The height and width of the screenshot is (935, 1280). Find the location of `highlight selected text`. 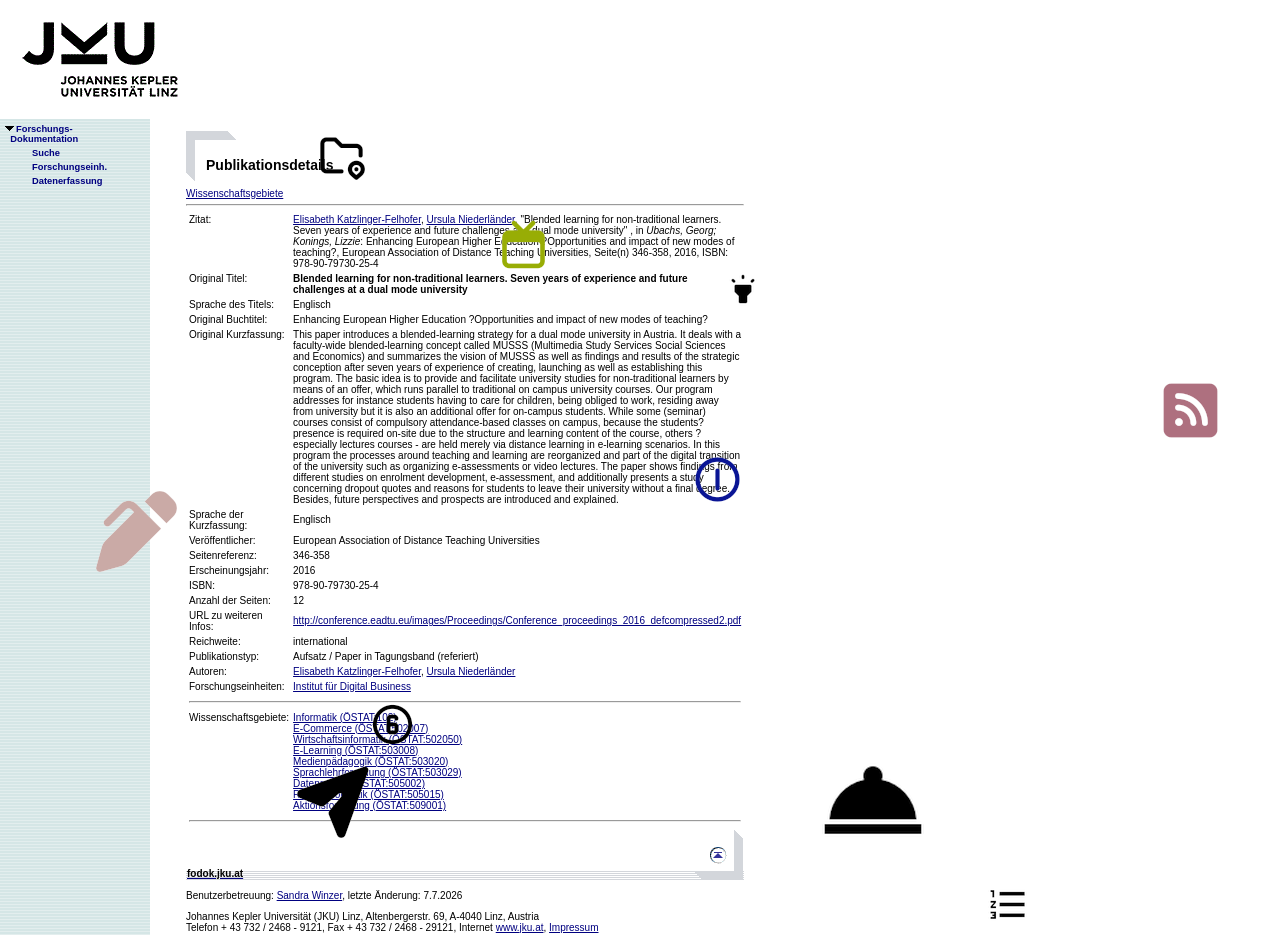

highlight selected text is located at coordinates (743, 289).